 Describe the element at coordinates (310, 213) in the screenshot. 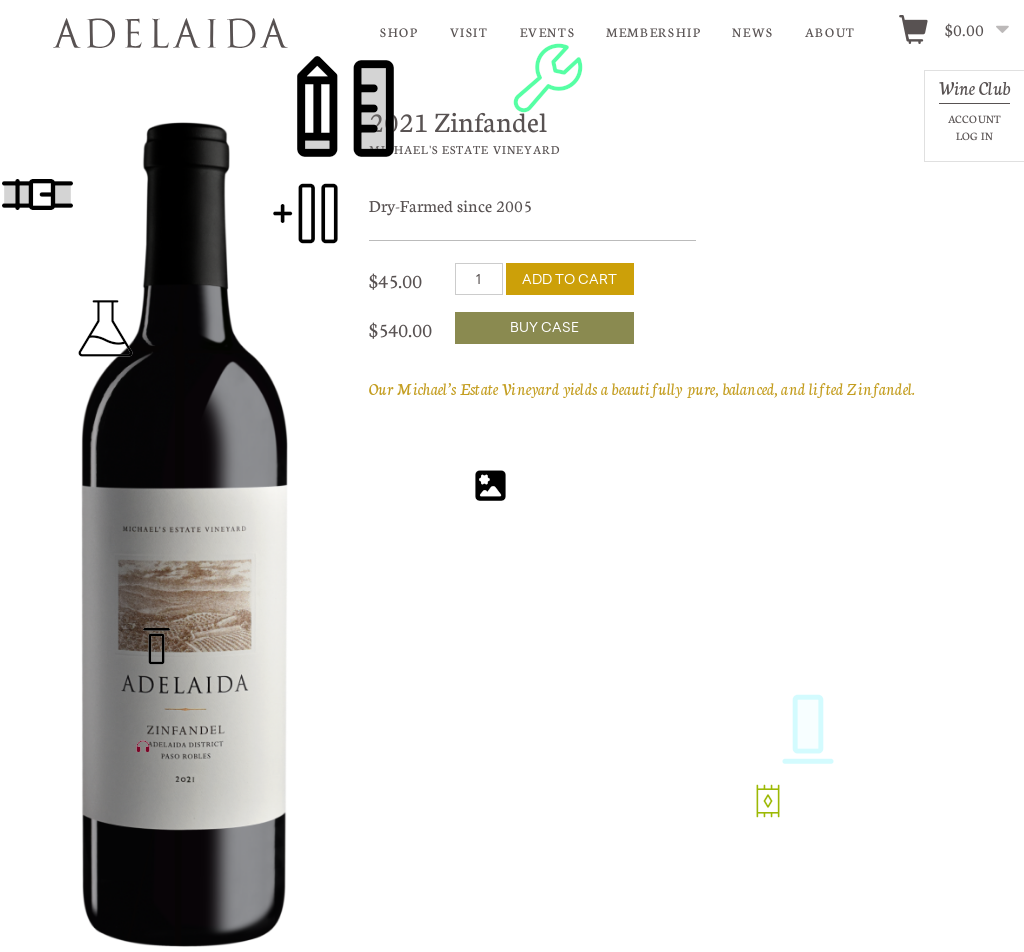

I see `add a new column to the left` at that location.